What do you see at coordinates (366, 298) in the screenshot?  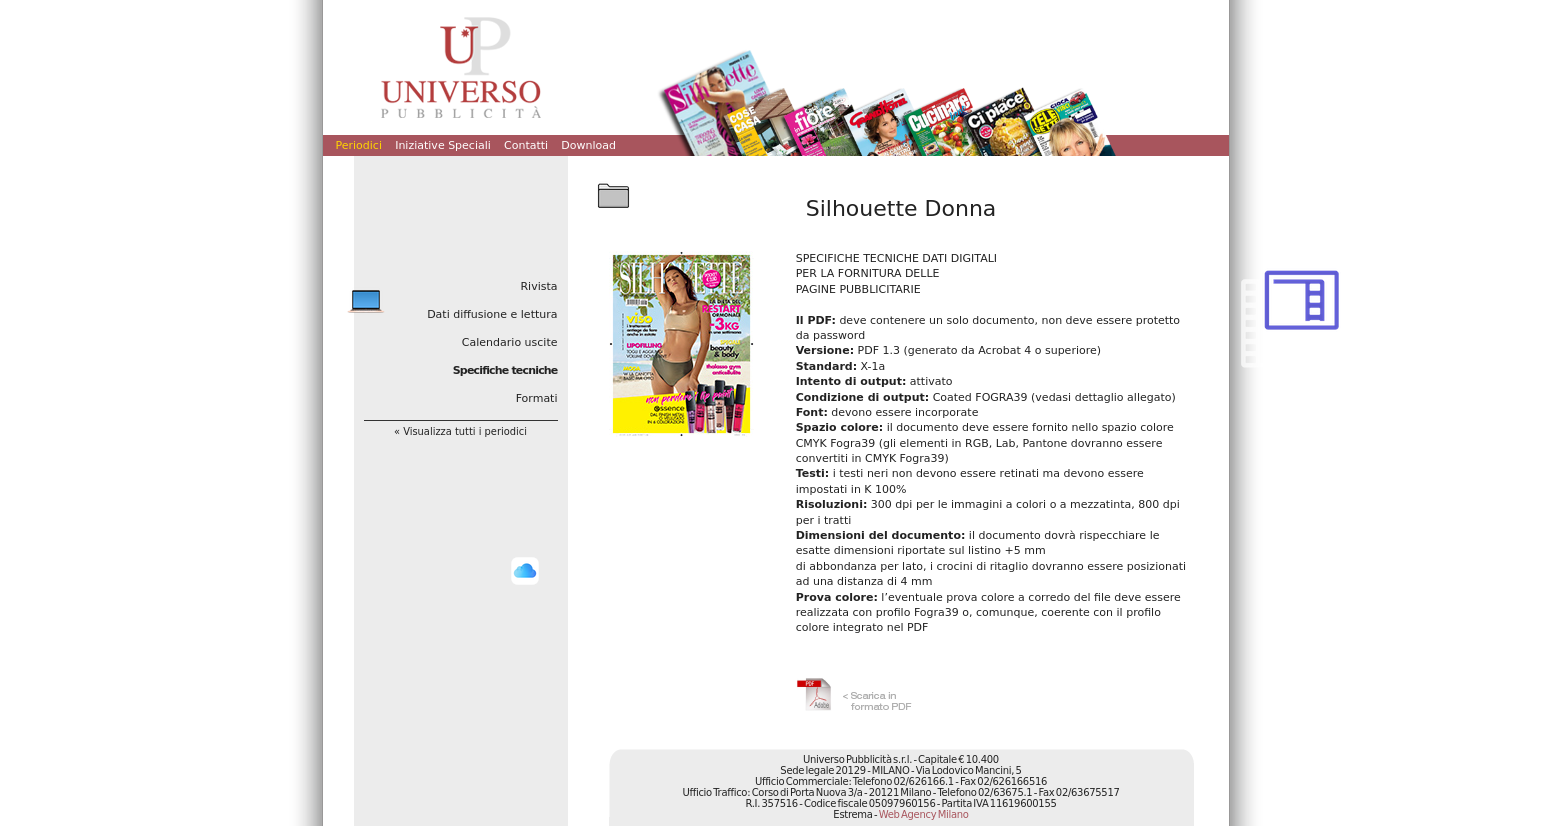 I see `represents this macbook in system preferences or device settings` at bounding box center [366, 298].